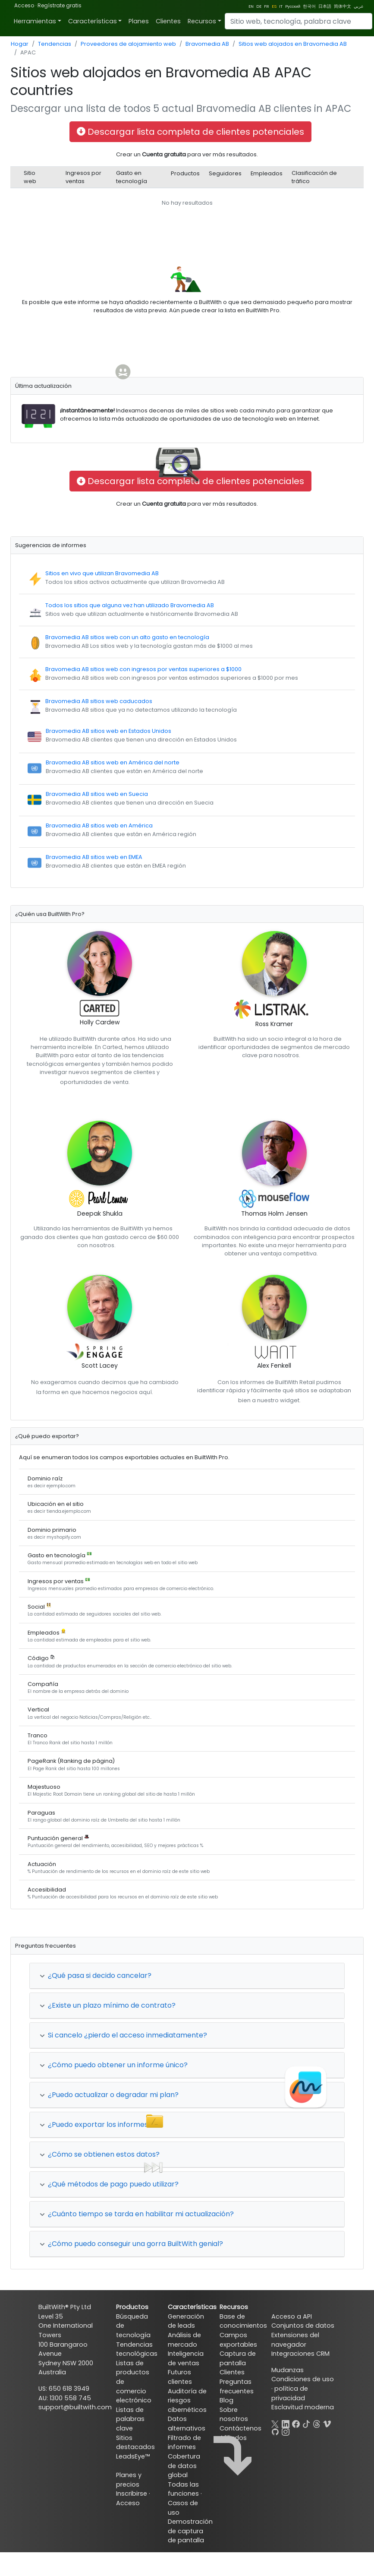 The width and height of the screenshot is (374, 2576). What do you see at coordinates (178, 462) in the screenshot?
I see `preview document before printing` at bounding box center [178, 462].